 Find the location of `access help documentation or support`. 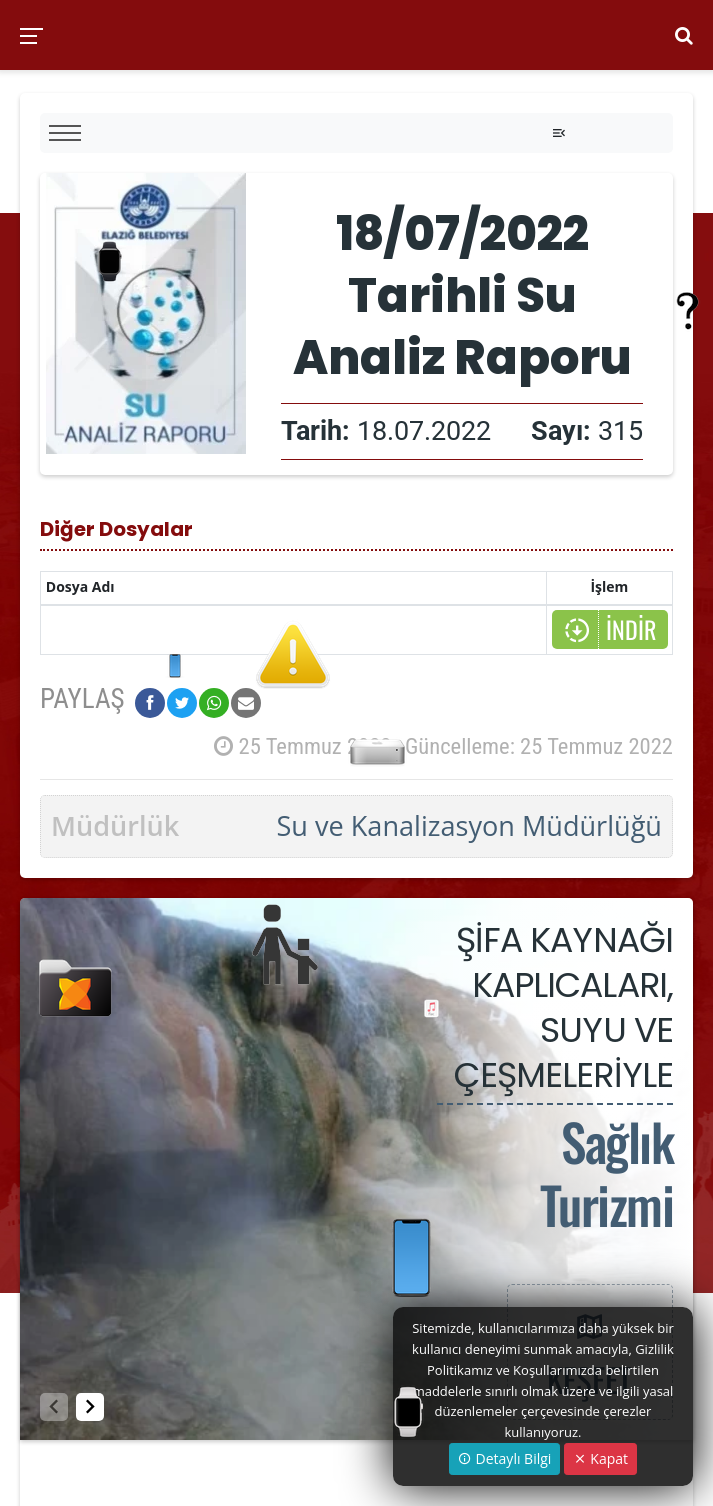

access help documentation or support is located at coordinates (689, 312).